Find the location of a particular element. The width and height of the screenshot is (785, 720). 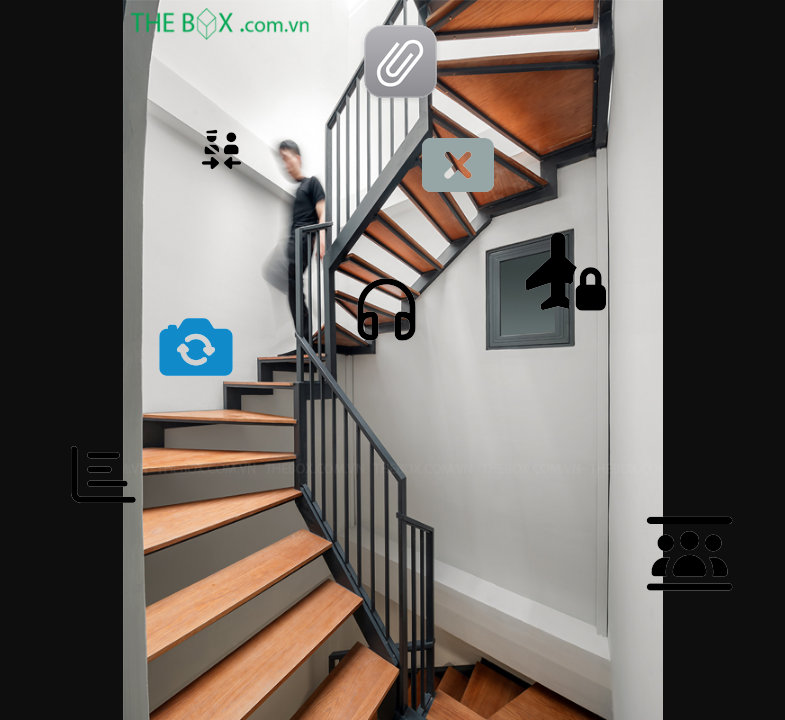

switch between front and rear camera is located at coordinates (196, 347).